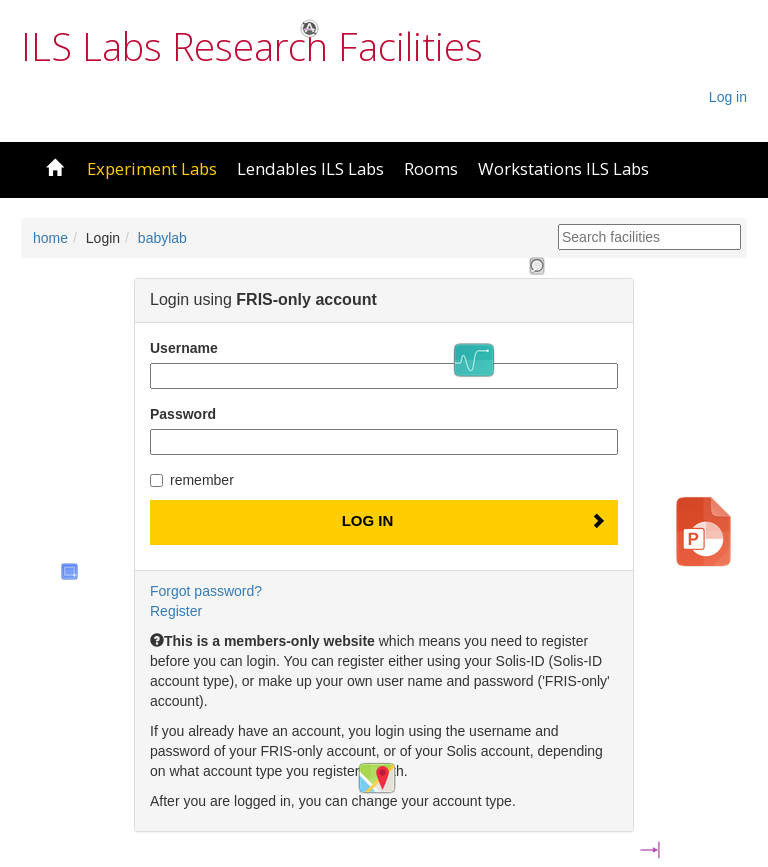 This screenshot has width=768, height=867. I want to click on open a PowerPoint presentation file, so click(703, 531).